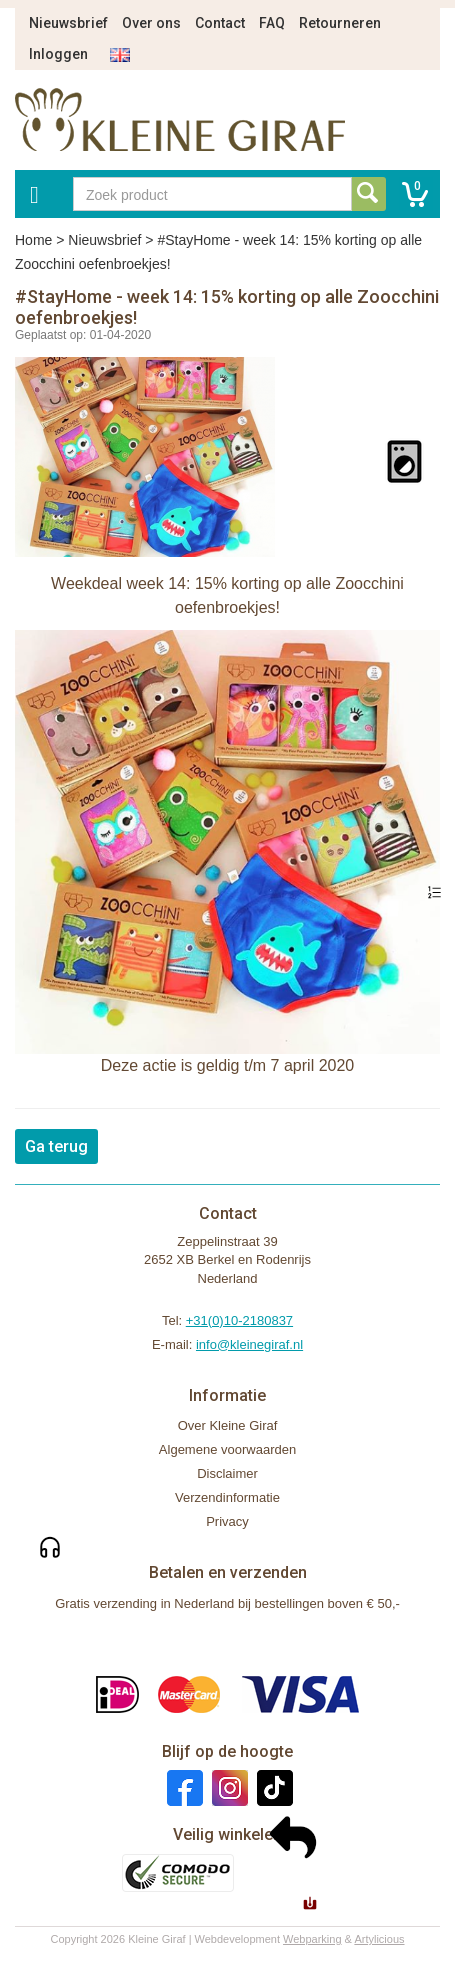  What do you see at coordinates (434, 892) in the screenshot?
I see `create a numbered list` at bounding box center [434, 892].